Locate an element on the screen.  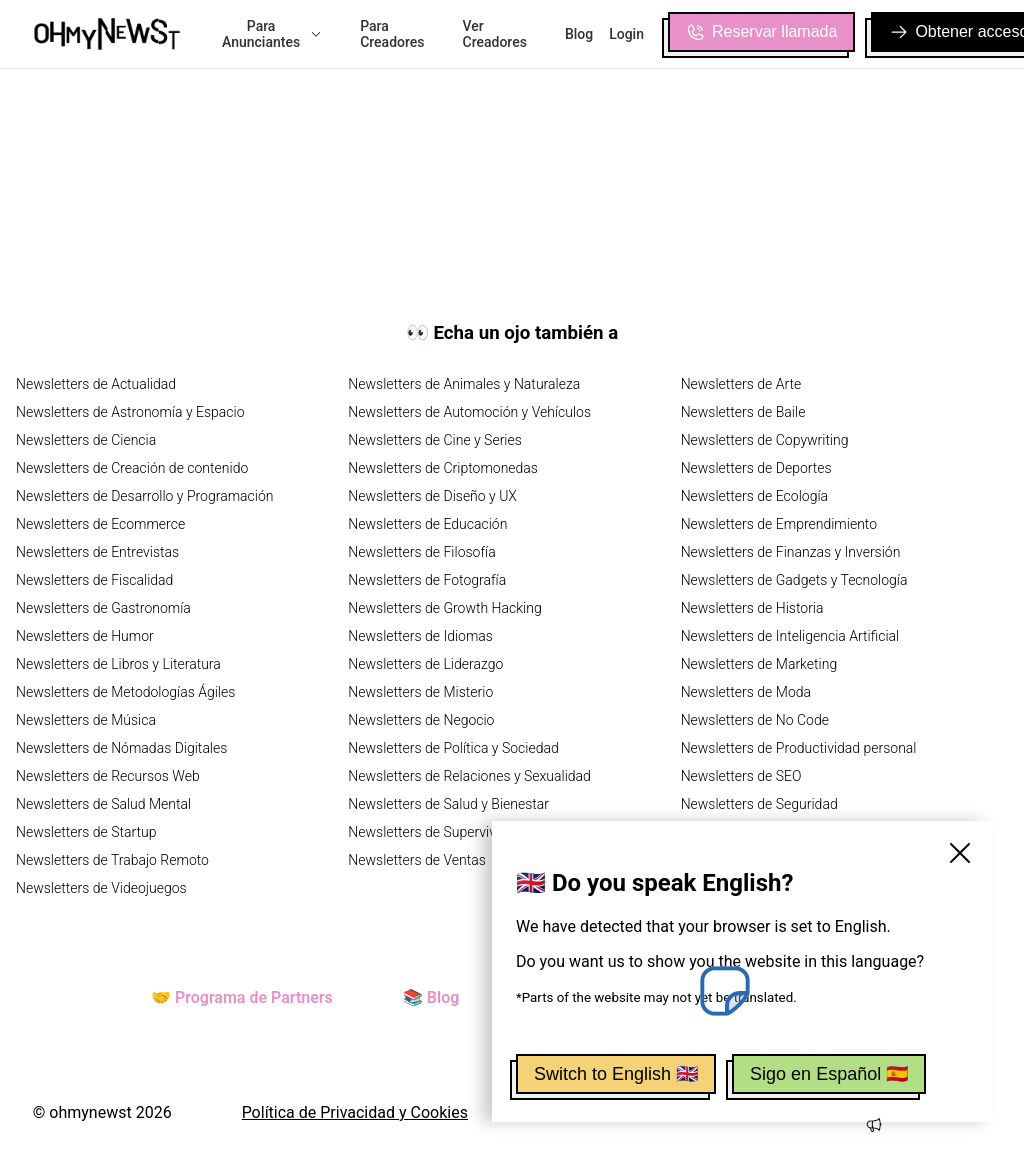
view announcements or alerts is located at coordinates (874, 1125).